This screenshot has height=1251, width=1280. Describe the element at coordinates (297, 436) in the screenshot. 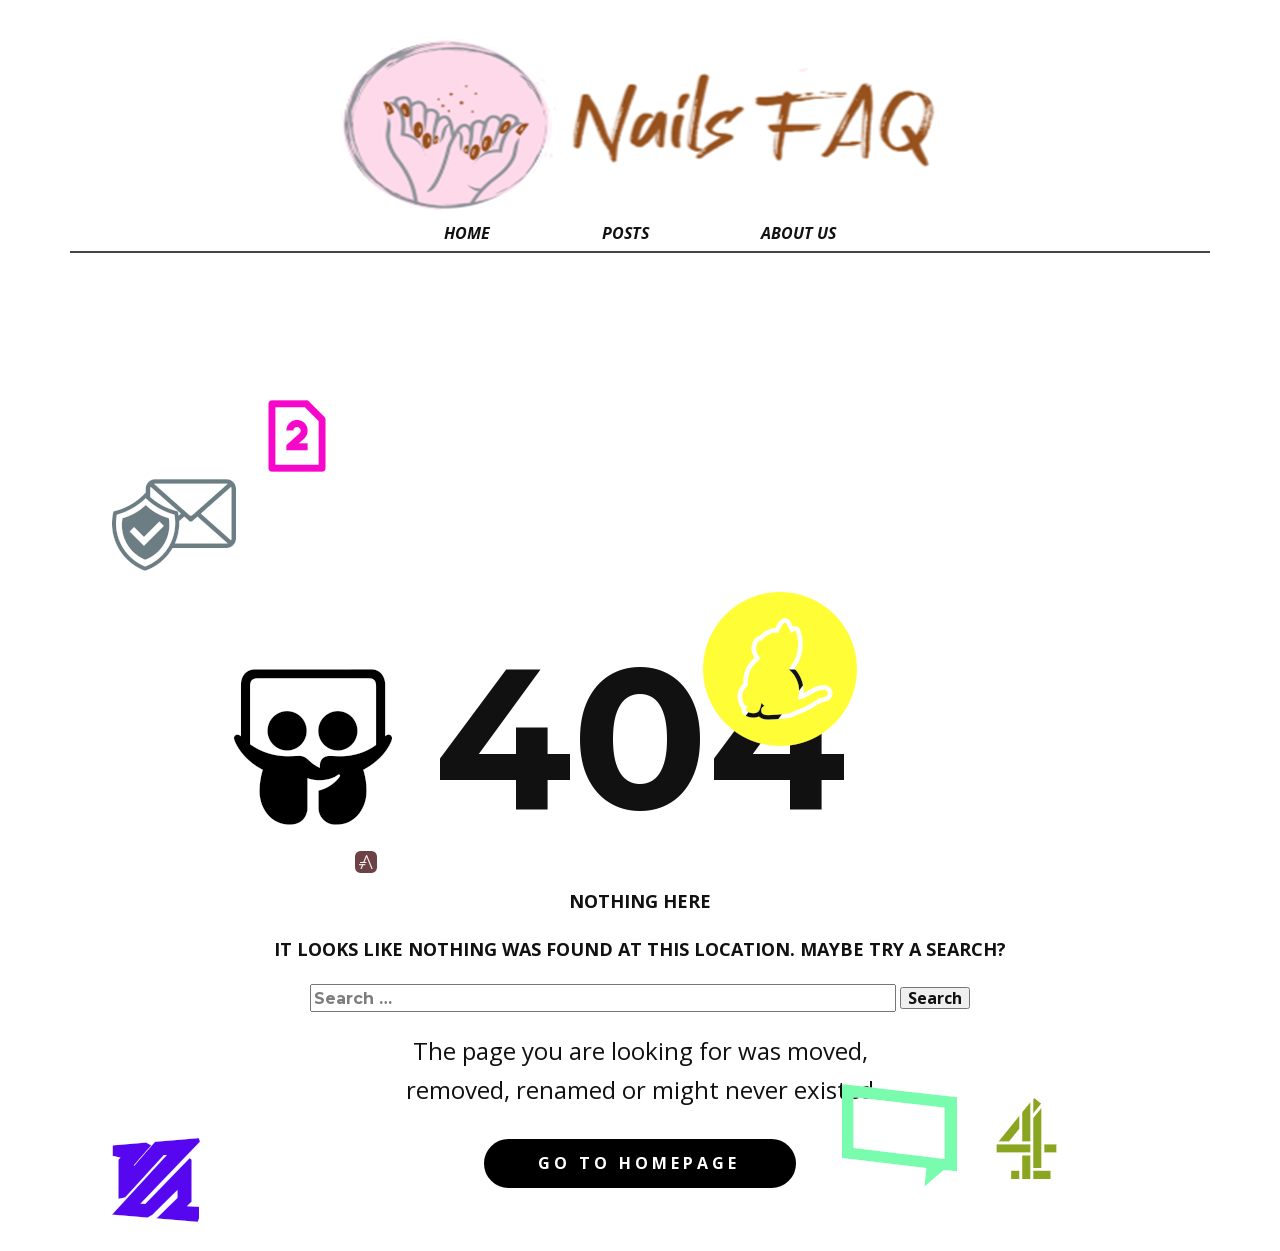

I see `indicates SIM card 2 is active` at that location.